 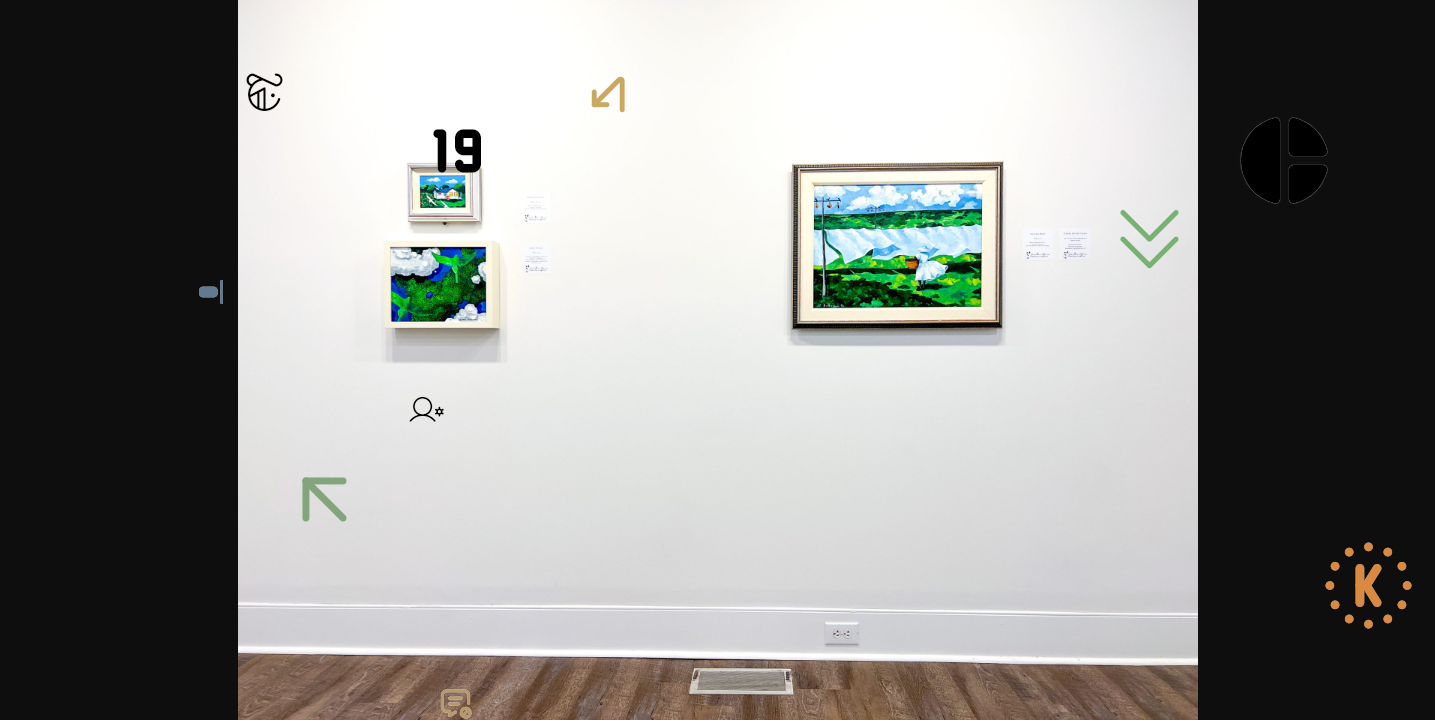 What do you see at coordinates (455, 151) in the screenshot?
I see `indicates 19 items or notifications` at bounding box center [455, 151].